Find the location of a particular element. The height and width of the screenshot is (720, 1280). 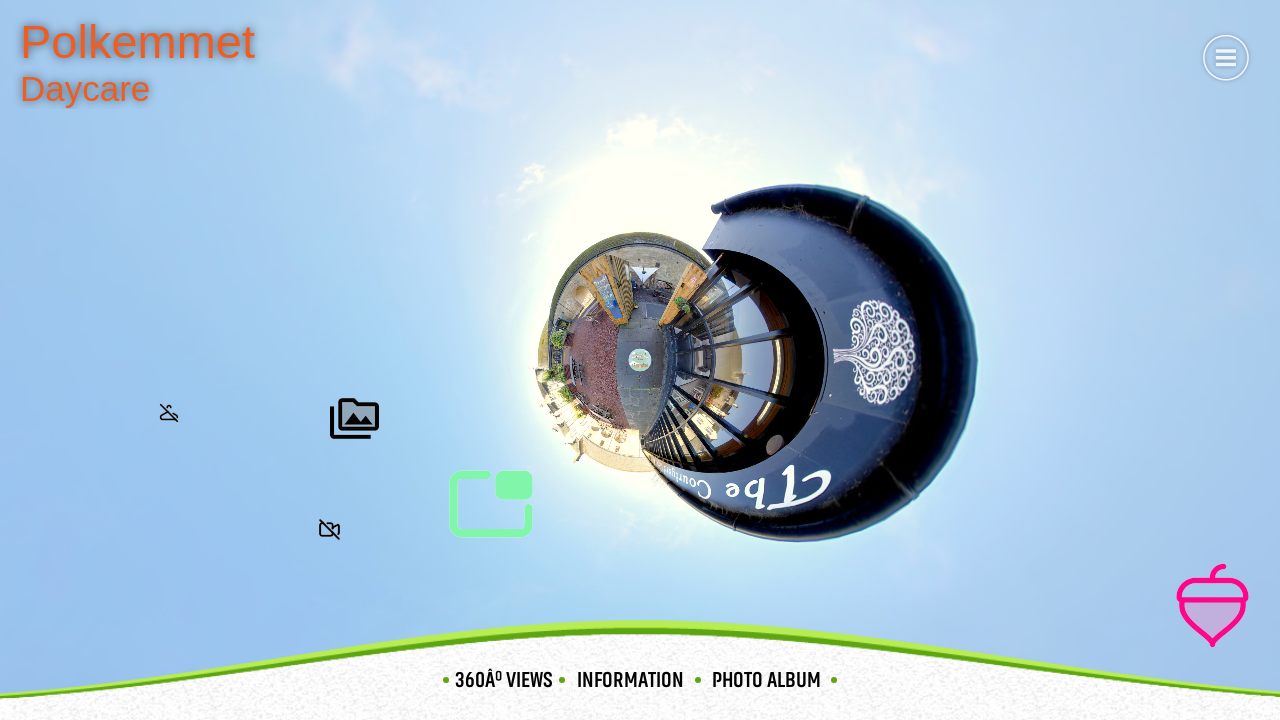

access your photo and media library is located at coordinates (354, 418).